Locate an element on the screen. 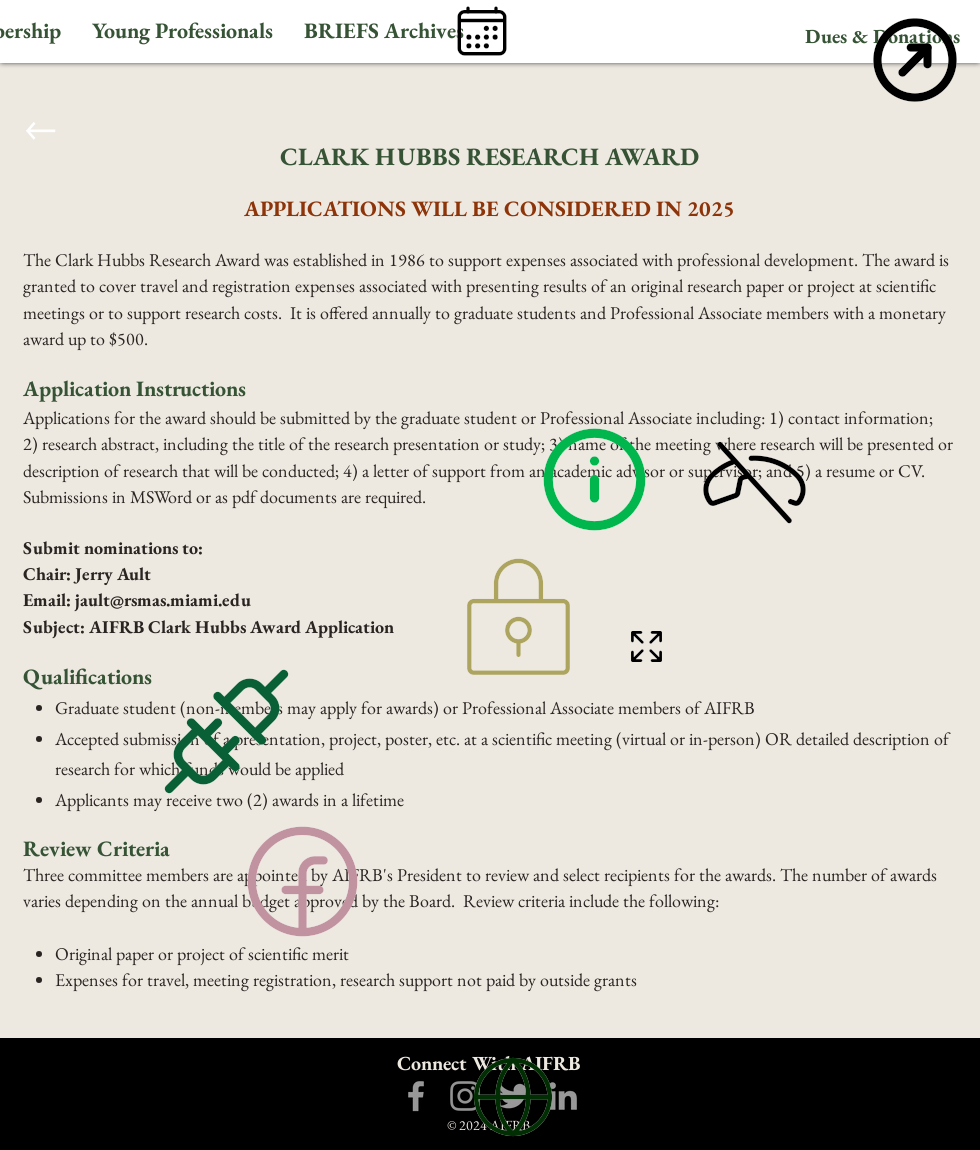 Image resolution: width=980 pixels, height=1150 pixels. connect or pair devices is located at coordinates (226, 731).